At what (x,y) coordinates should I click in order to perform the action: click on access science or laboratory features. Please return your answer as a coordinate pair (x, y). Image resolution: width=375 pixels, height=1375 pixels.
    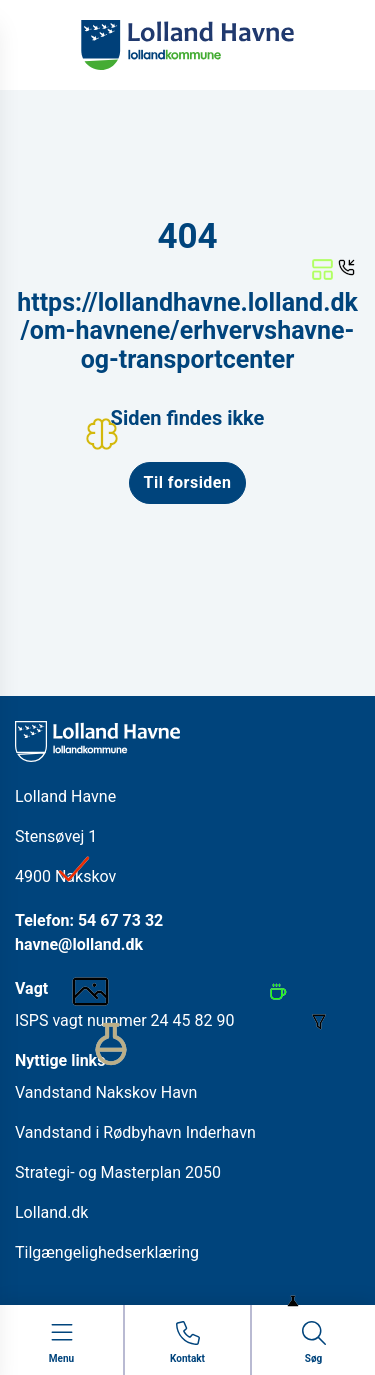
    Looking at the image, I should click on (111, 1044).